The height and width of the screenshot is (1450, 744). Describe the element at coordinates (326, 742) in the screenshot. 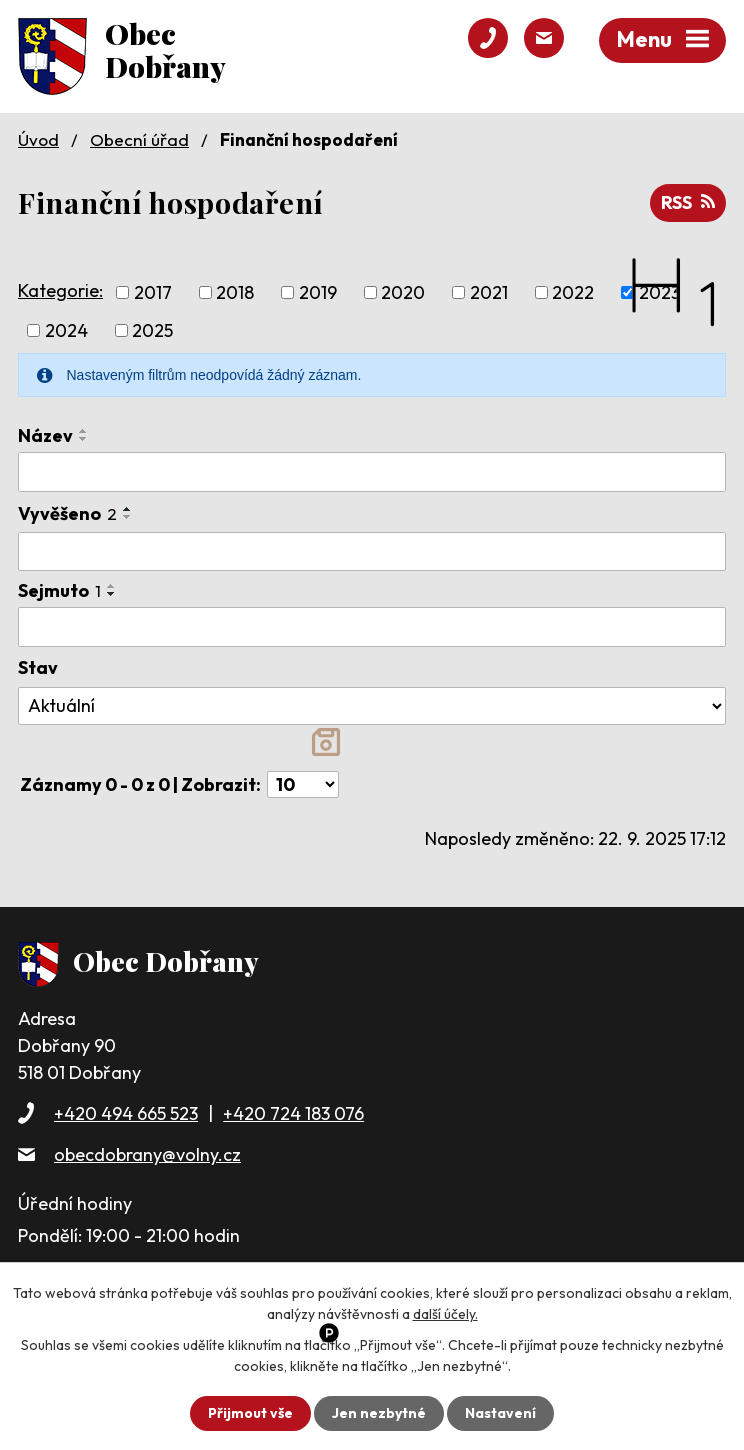

I see `save current file or document` at that location.